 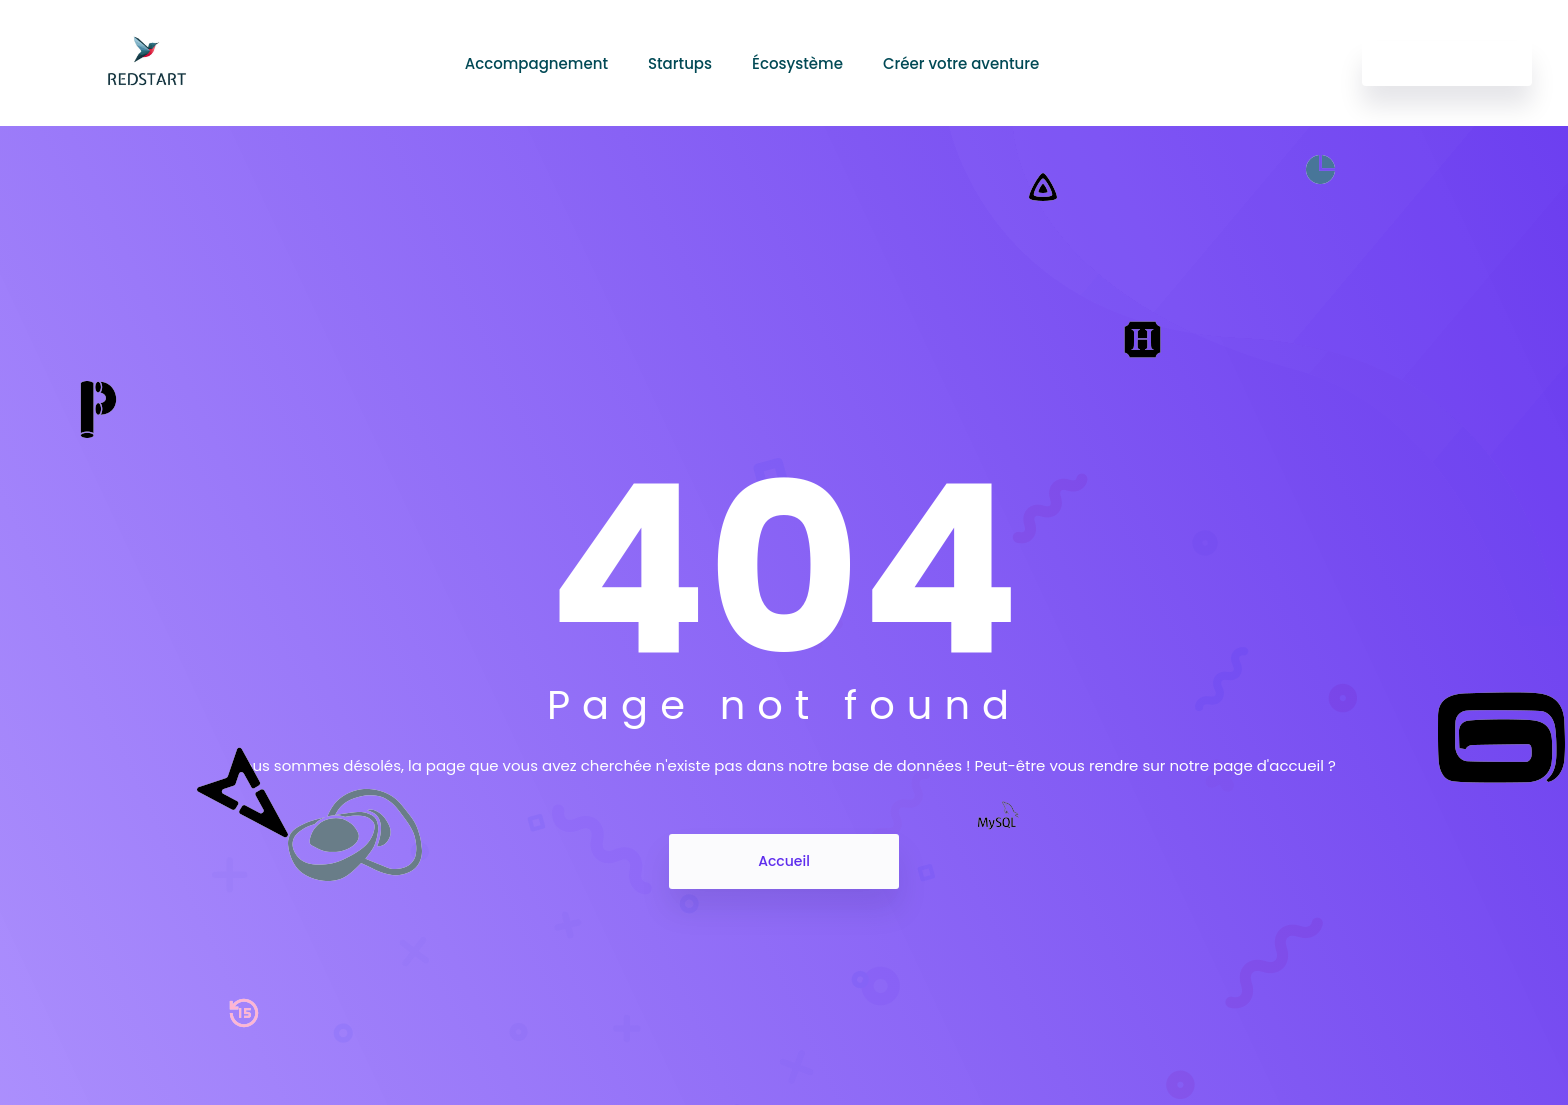 What do you see at coordinates (1043, 187) in the screenshot?
I see `open Jellyfin media server app` at bounding box center [1043, 187].